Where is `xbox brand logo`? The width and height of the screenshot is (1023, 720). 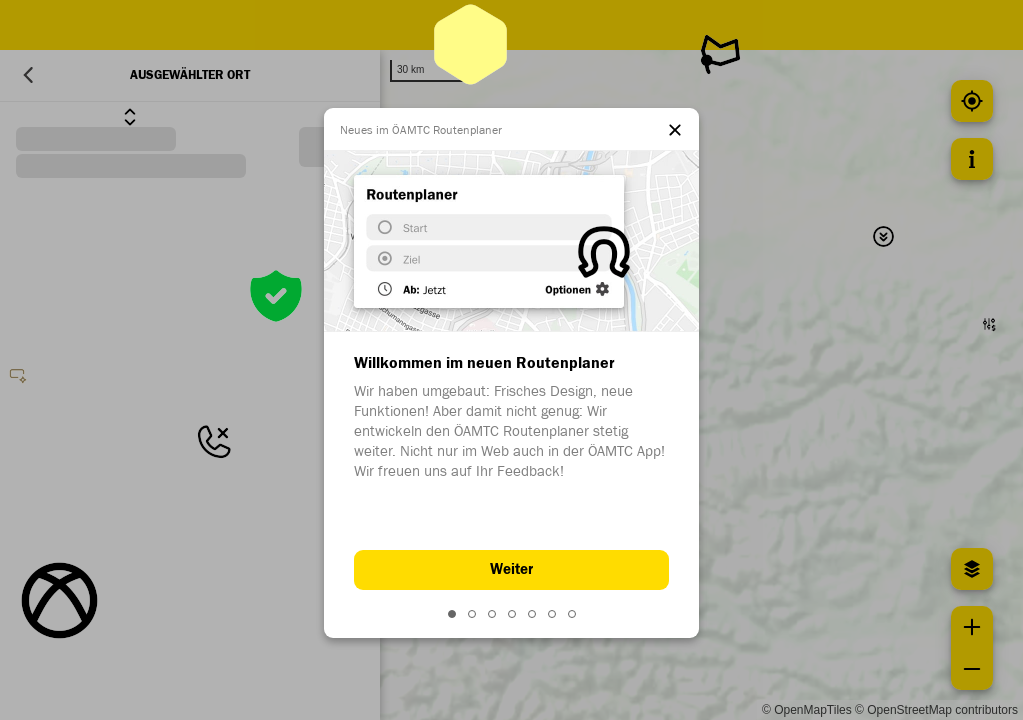
xbox brand logo is located at coordinates (59, 600).